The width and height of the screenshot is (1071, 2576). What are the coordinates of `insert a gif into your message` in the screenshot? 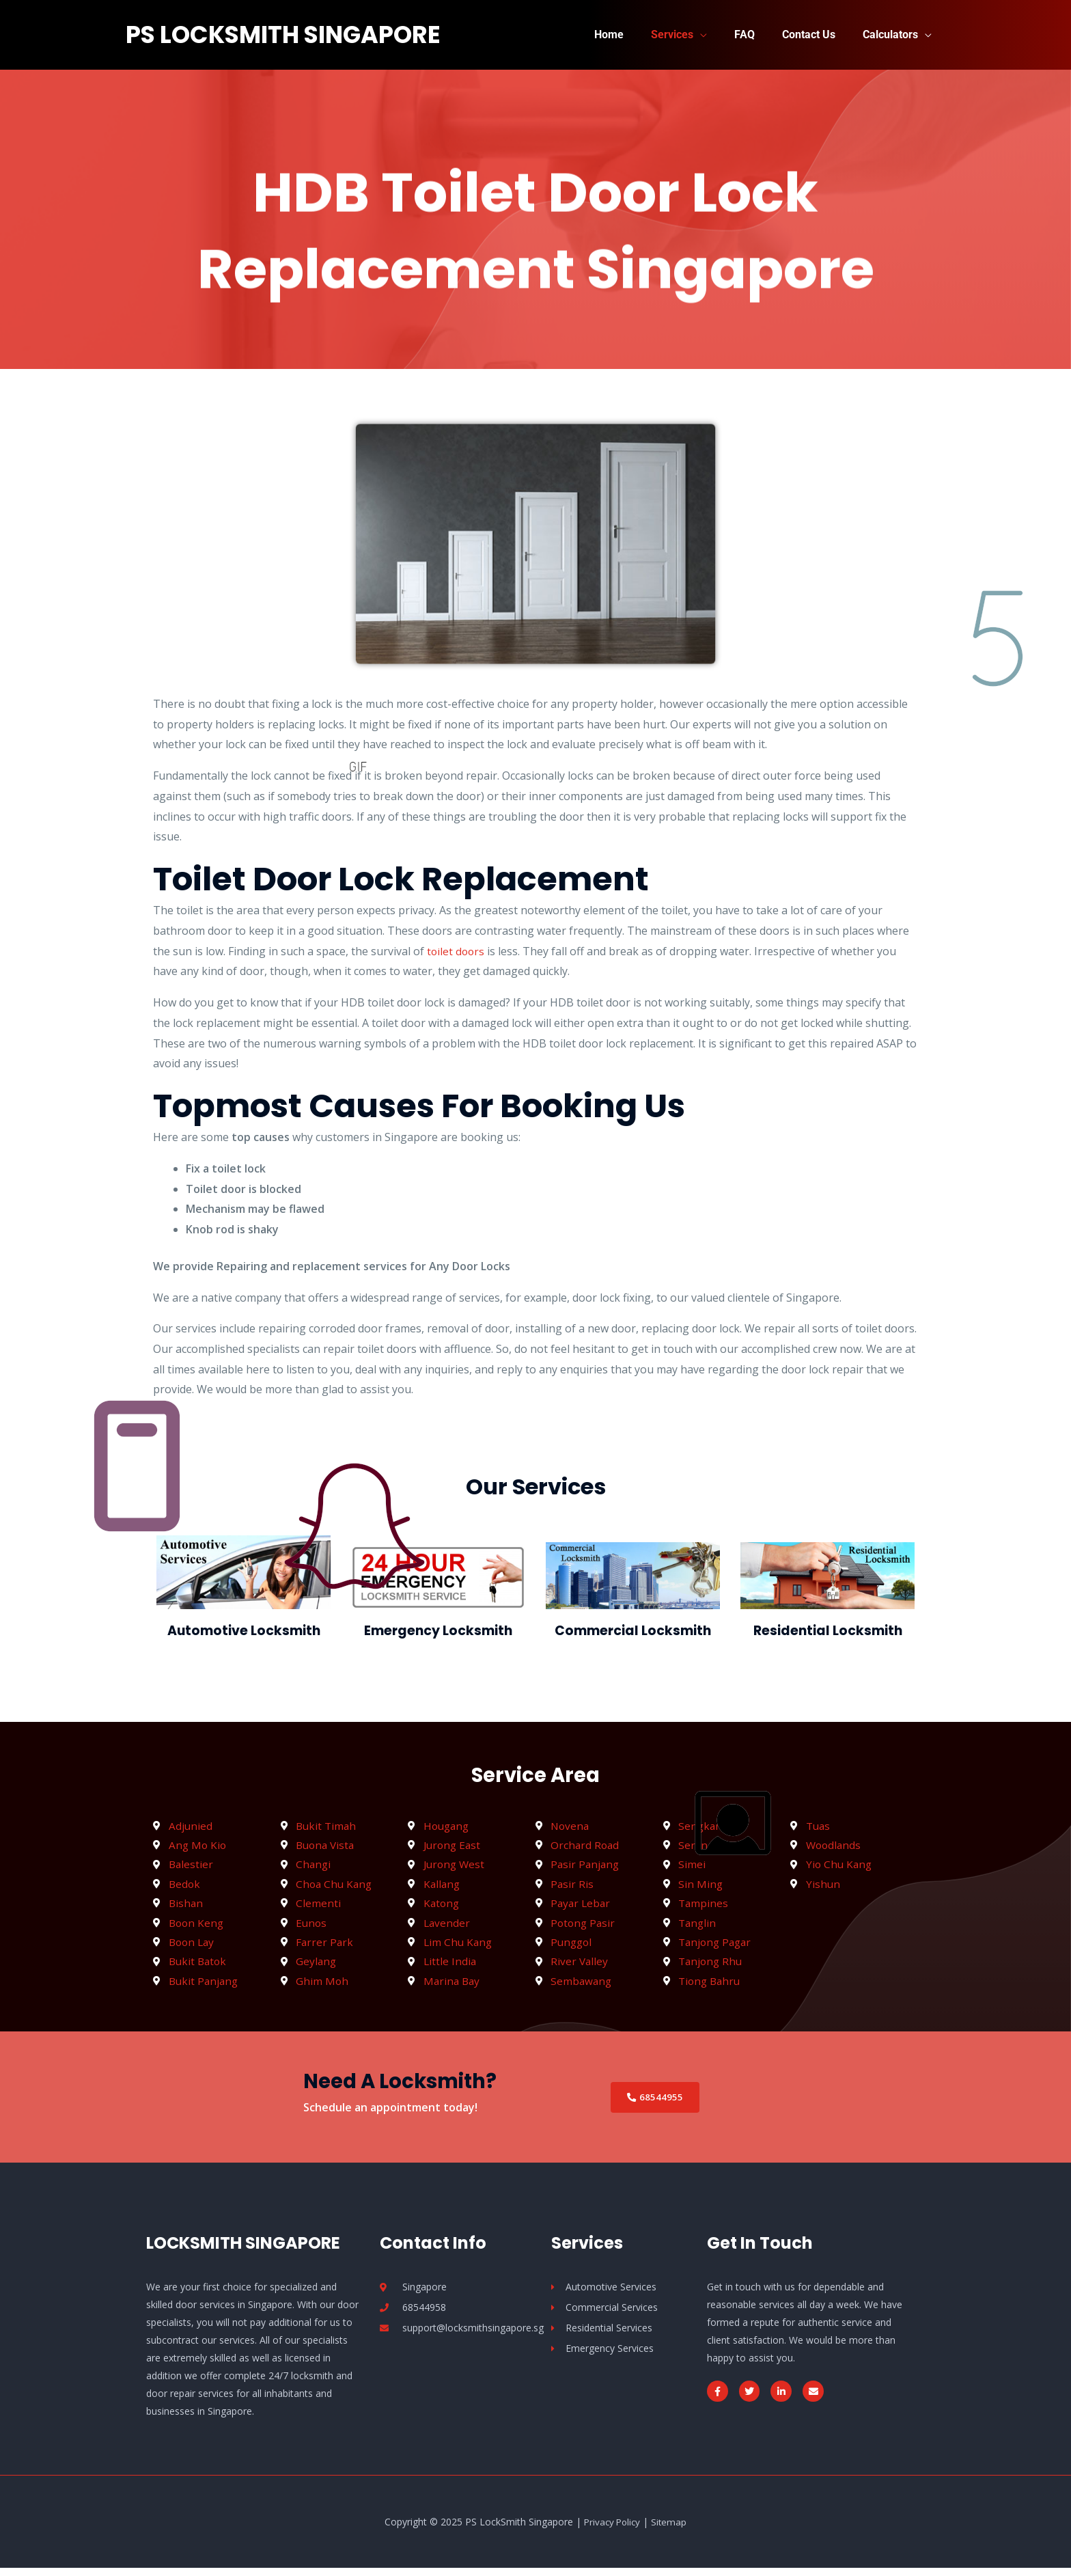 It's located at (358, 767).